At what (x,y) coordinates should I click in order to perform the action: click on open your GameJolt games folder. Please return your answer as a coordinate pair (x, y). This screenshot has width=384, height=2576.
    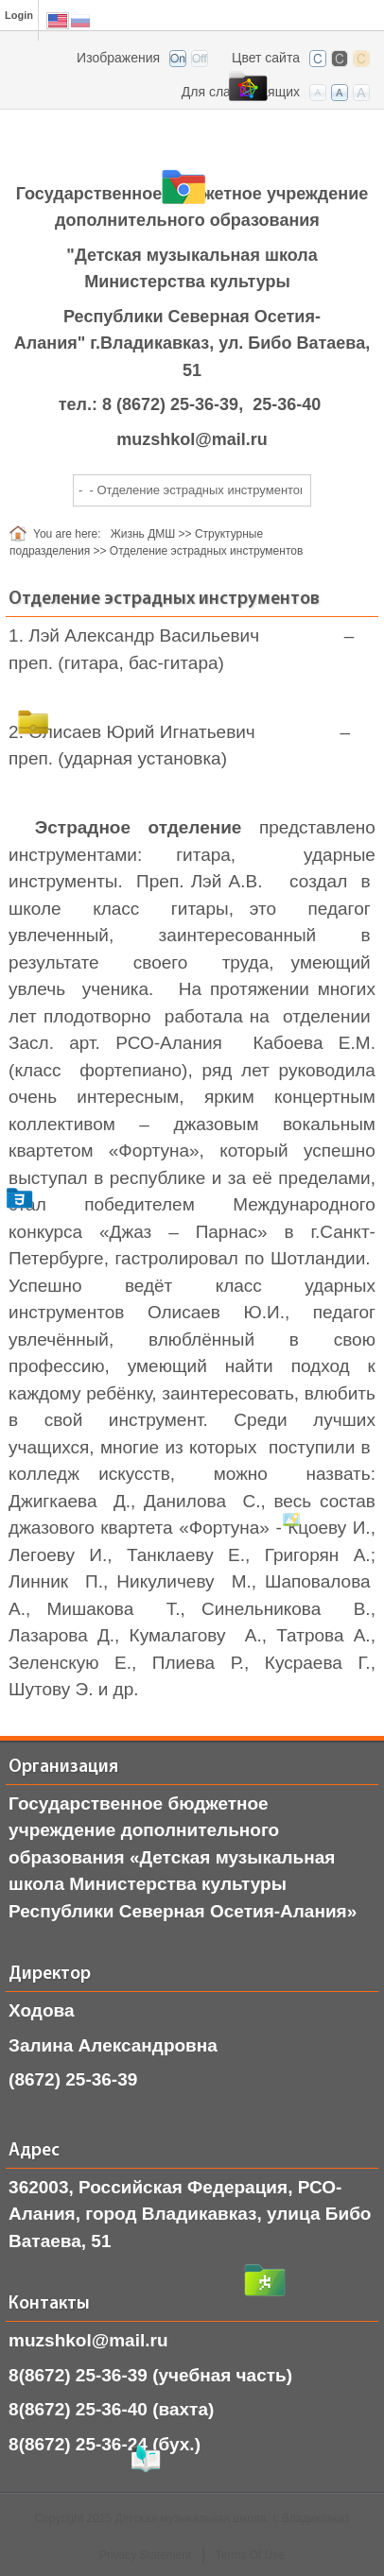
    Looking at the image, I should click on (265, 2281).